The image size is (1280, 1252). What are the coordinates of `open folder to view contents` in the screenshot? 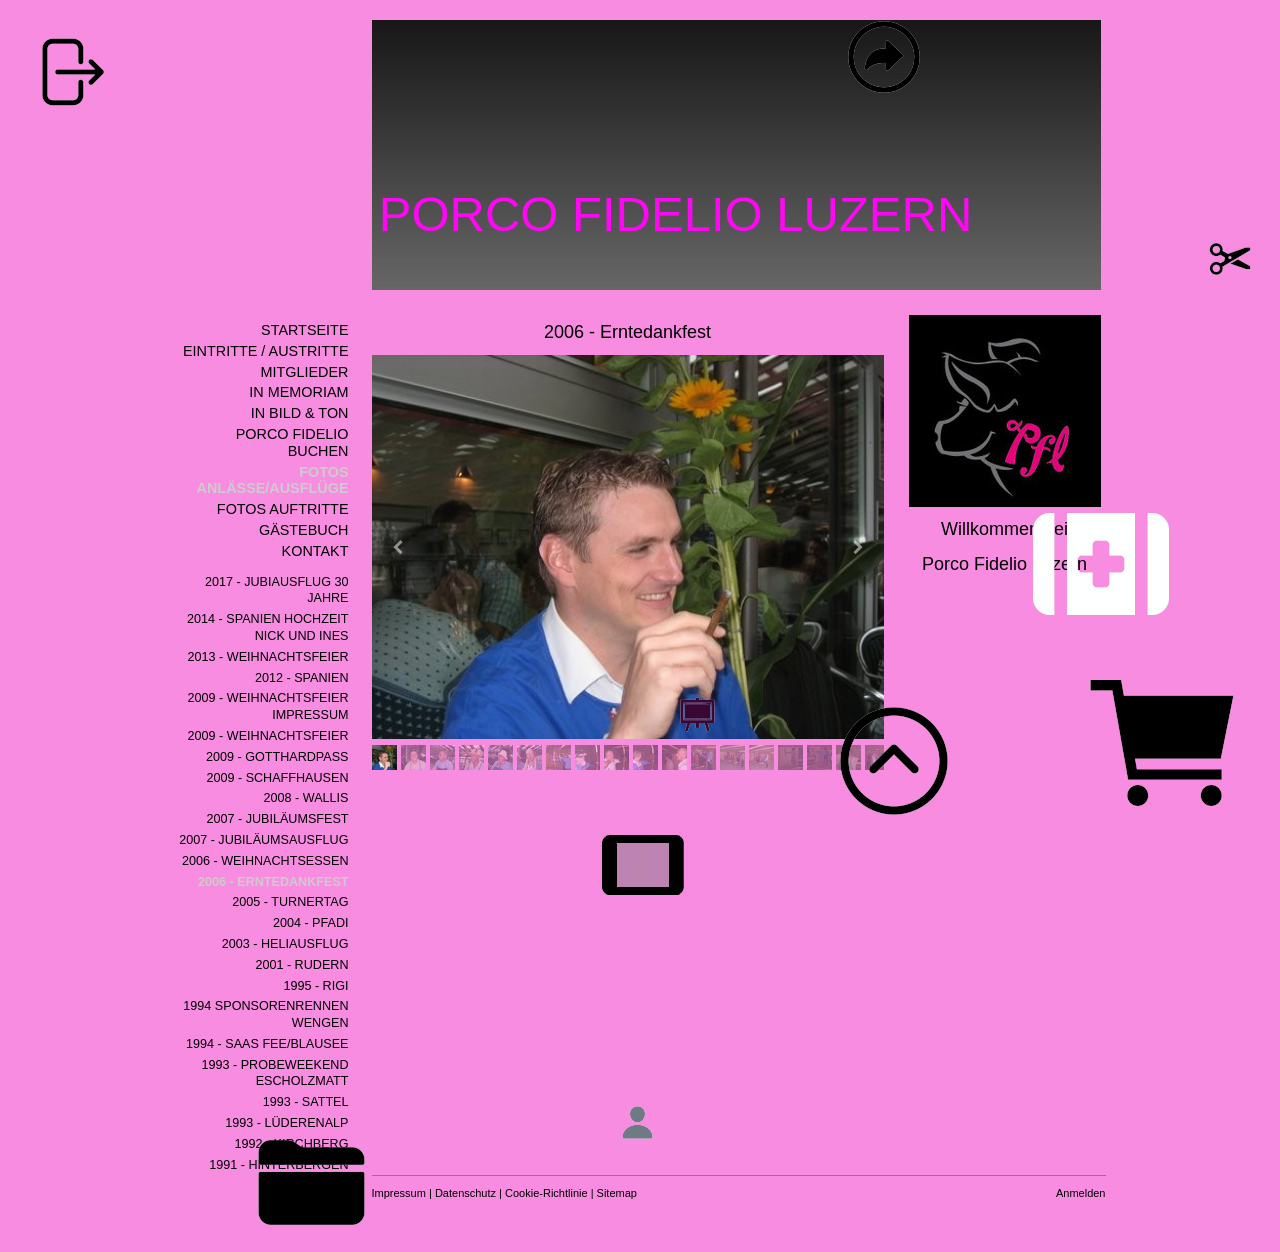 It's located at (311, 1182).